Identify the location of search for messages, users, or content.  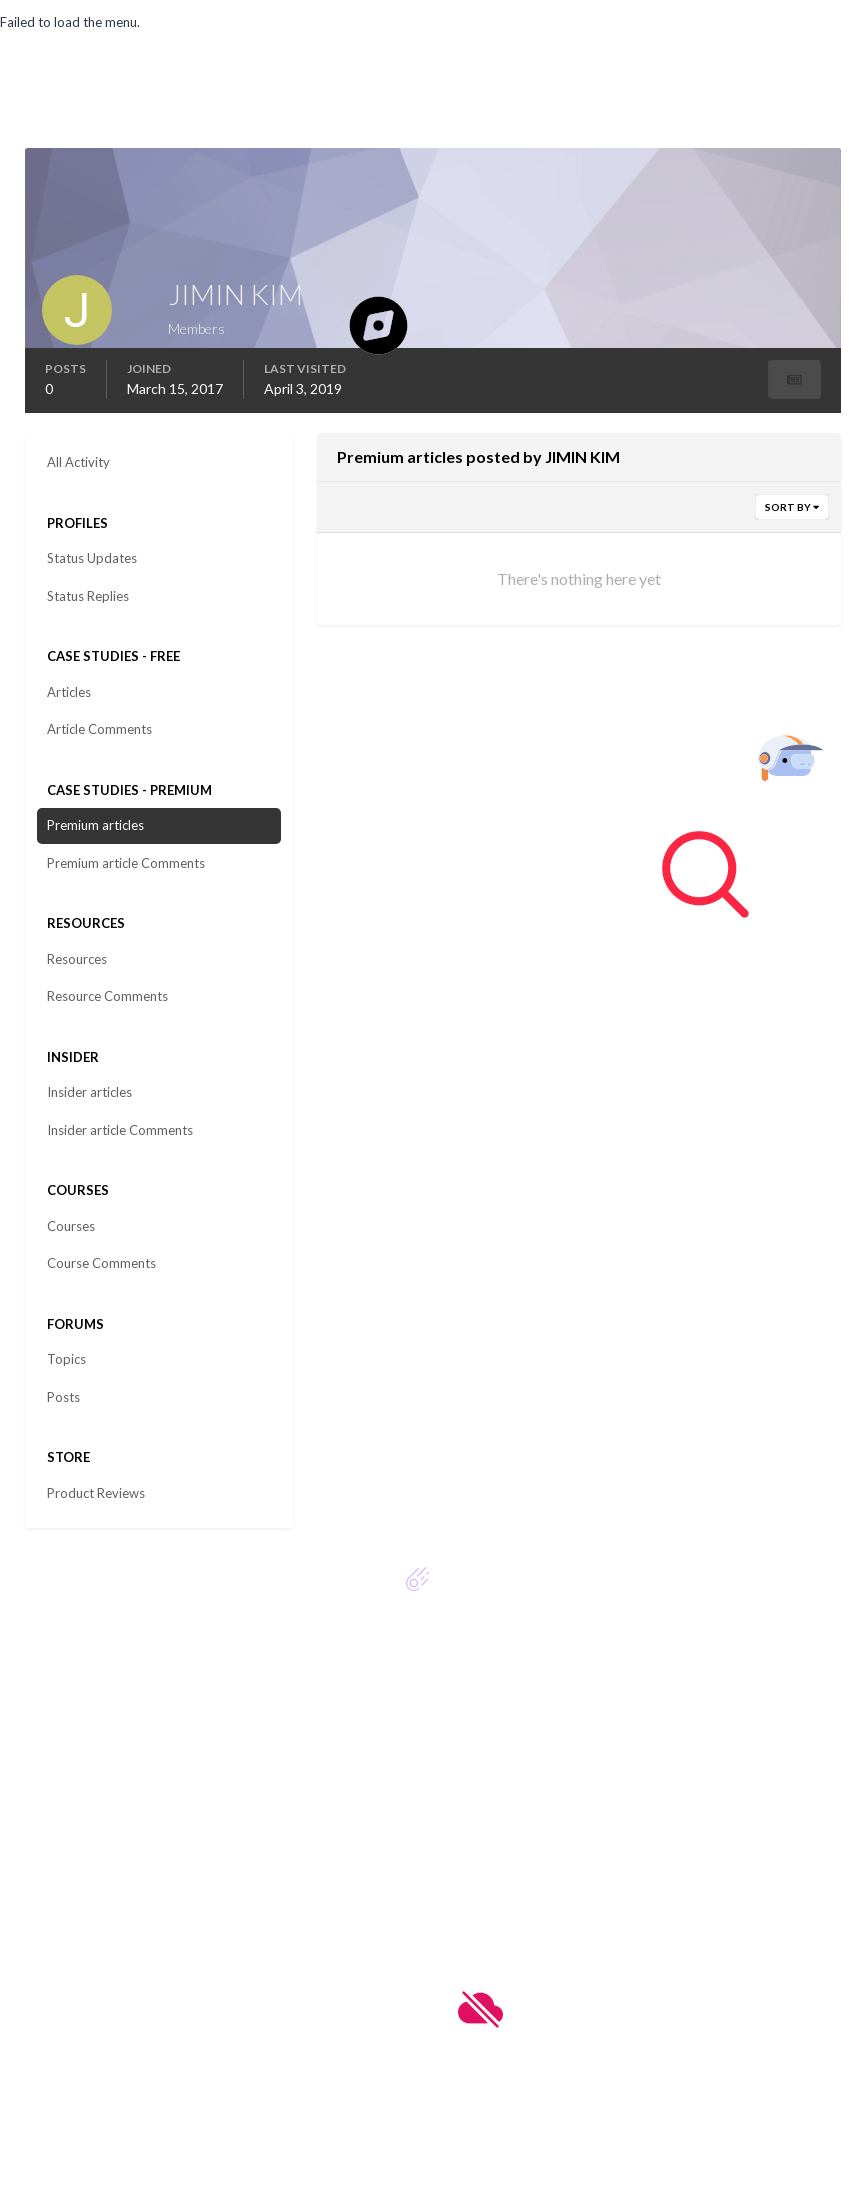
(707, 876).